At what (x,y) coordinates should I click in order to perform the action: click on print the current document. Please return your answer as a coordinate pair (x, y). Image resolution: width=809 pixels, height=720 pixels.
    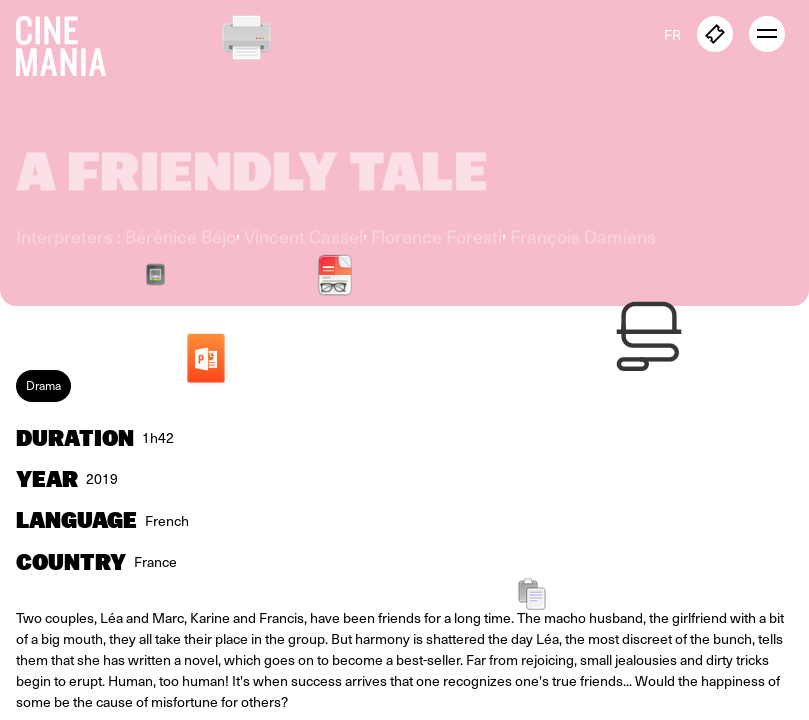
    Looking at the image, I should click on (246, 37).